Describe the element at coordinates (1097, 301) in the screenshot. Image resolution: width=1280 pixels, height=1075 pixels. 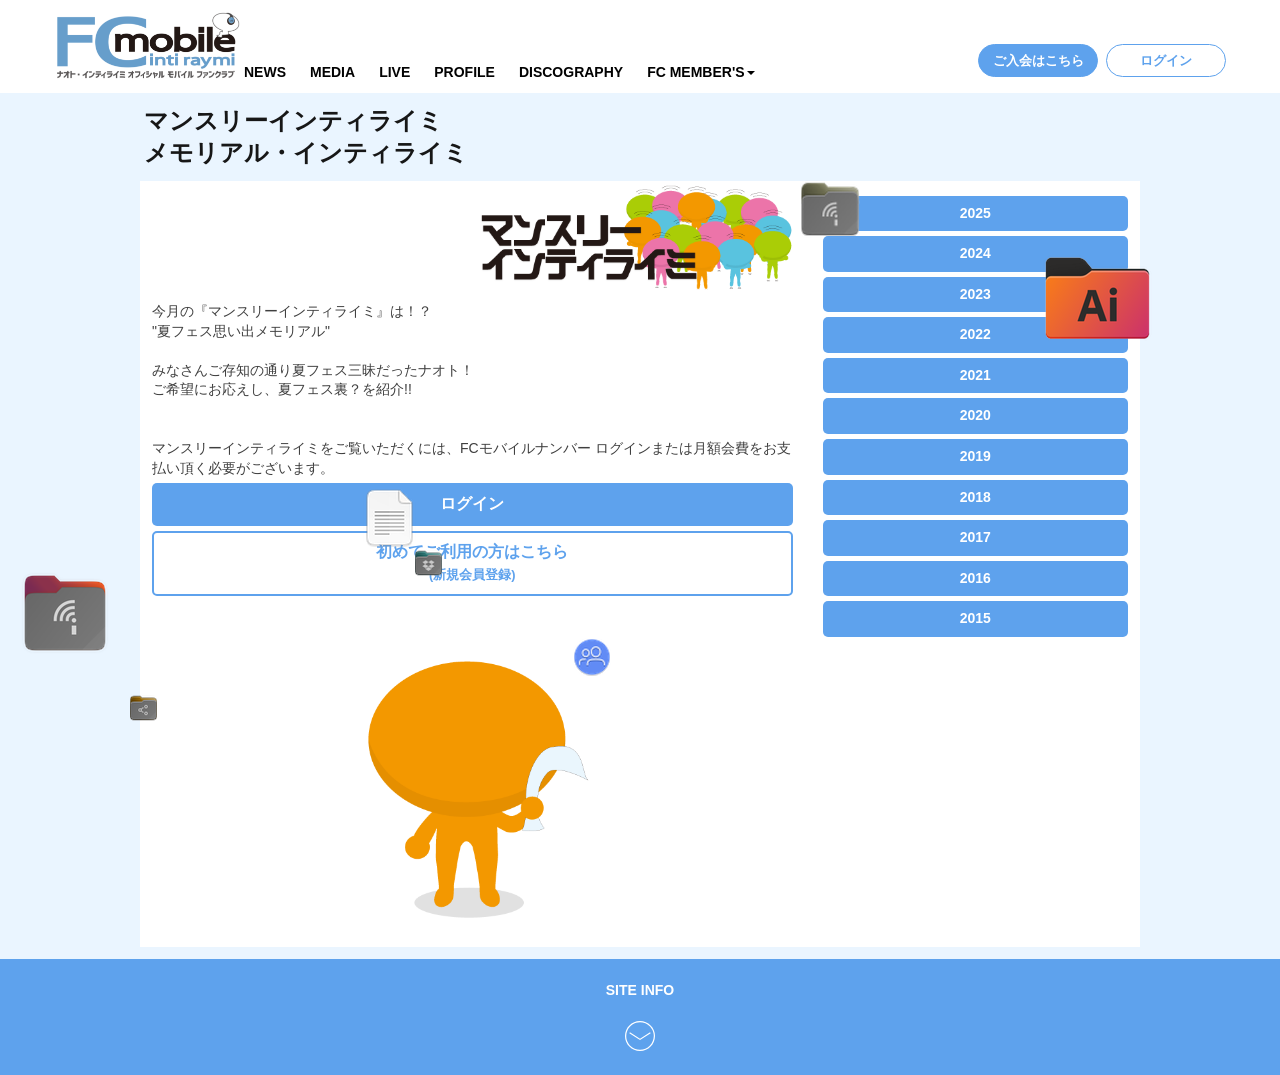
I see `open folder containing Adobe Illustrator files` at that location.